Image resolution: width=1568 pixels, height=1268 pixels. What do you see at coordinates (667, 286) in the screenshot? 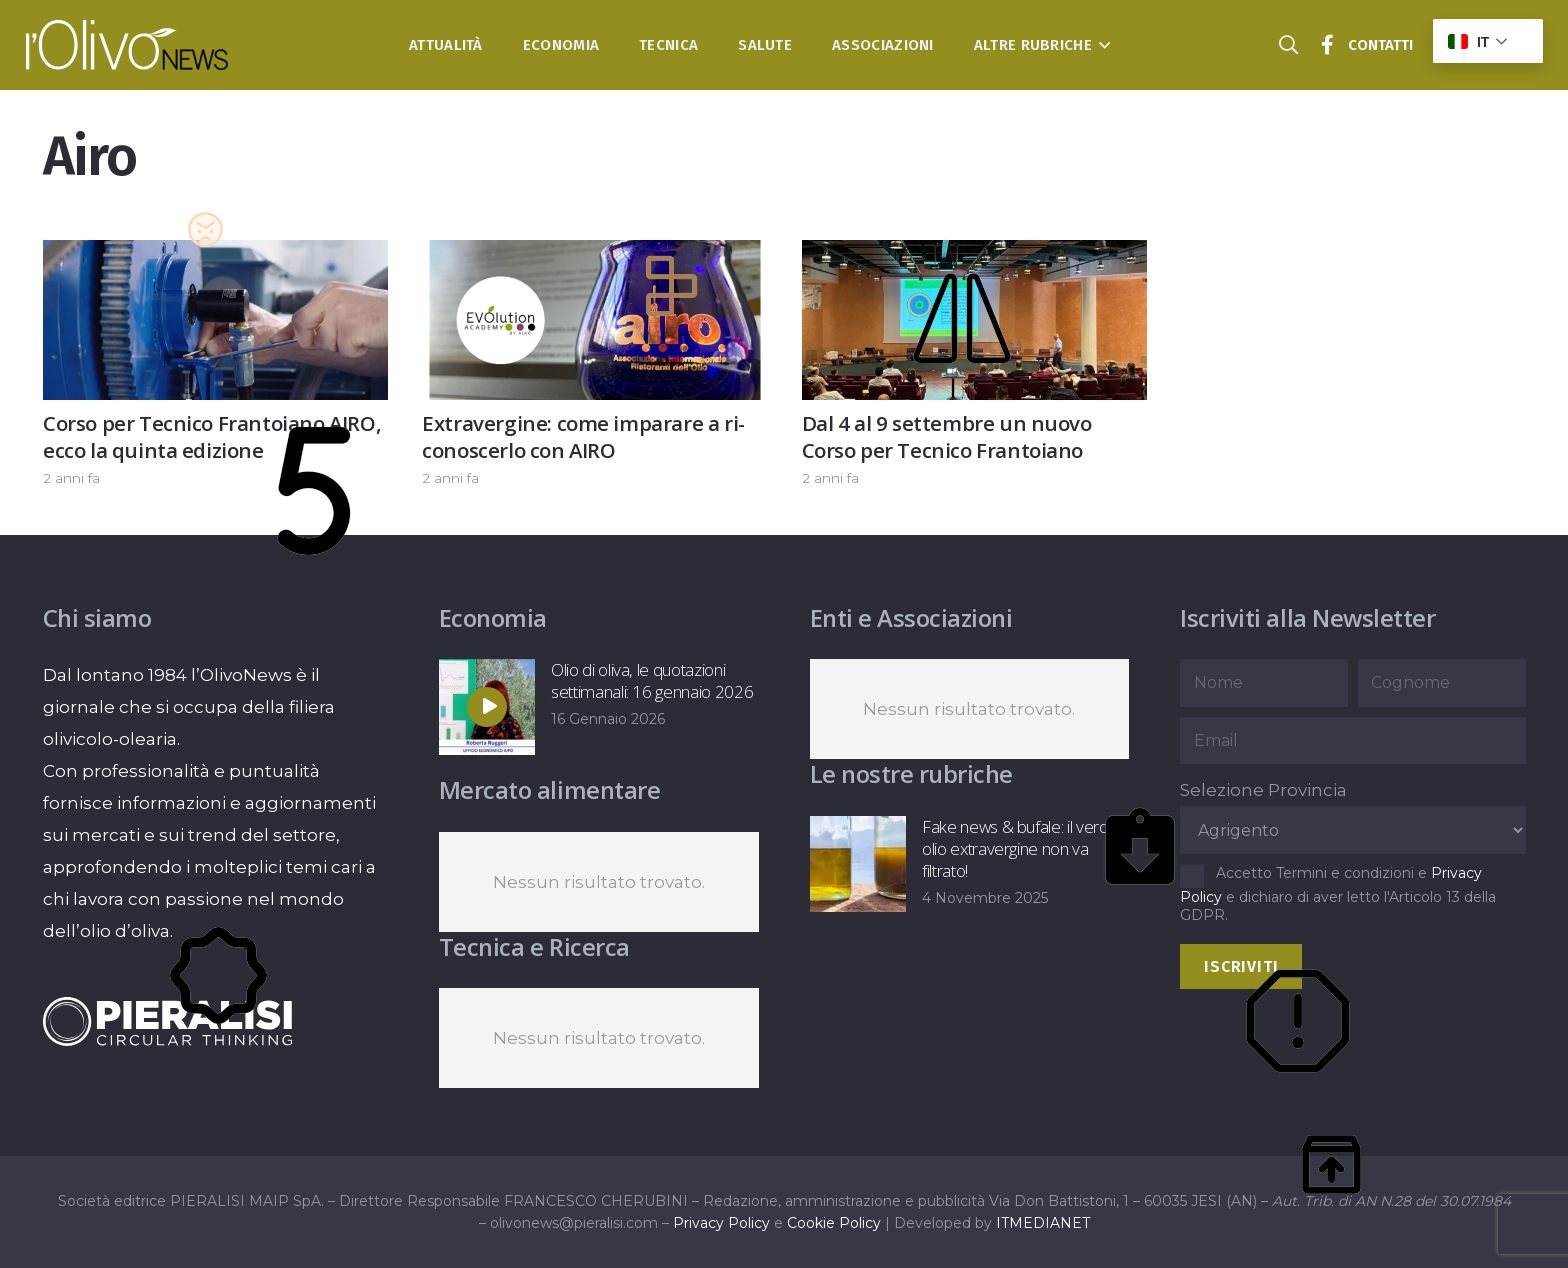
I see `open replit coding environment` at bounding box center [667, 286].